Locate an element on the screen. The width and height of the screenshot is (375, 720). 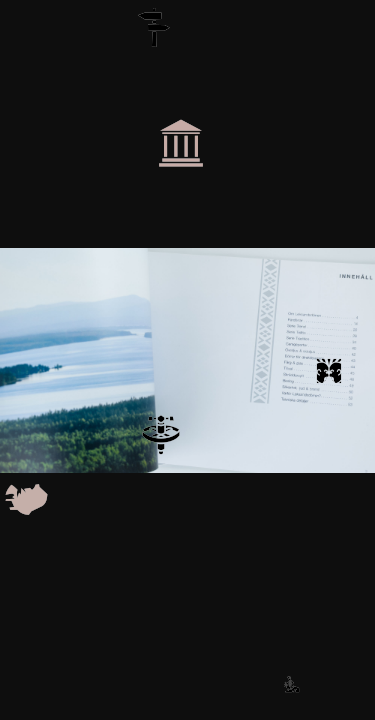
access banking or financial services is located at coordinates (181, 143).